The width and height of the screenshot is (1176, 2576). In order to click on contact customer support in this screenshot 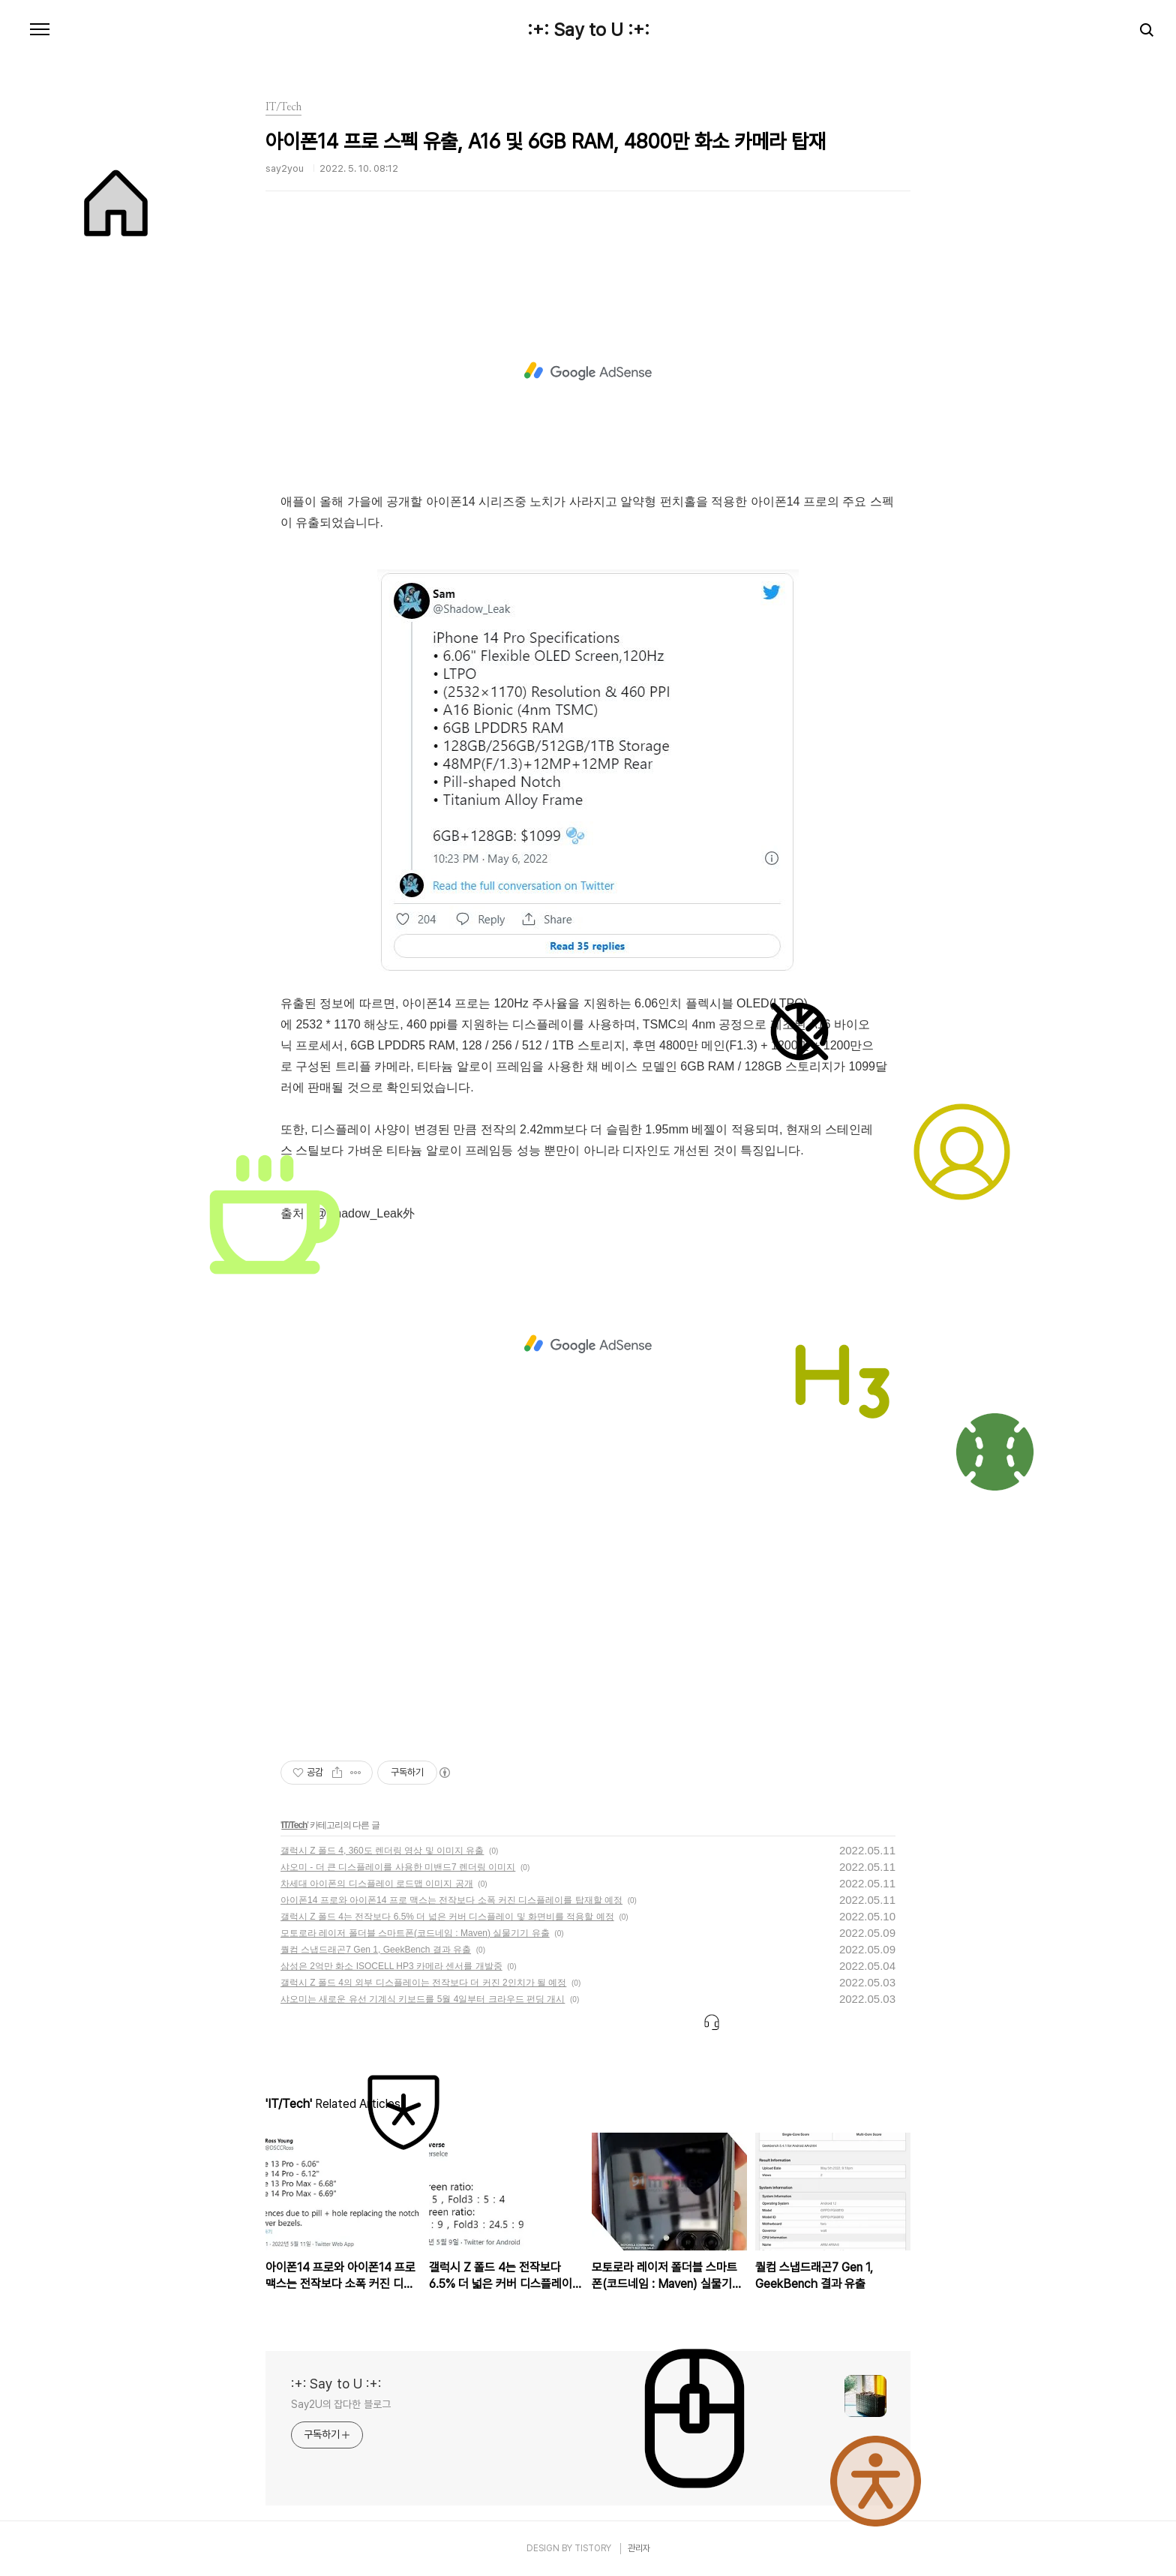, I will do `click(712, 2022)`.